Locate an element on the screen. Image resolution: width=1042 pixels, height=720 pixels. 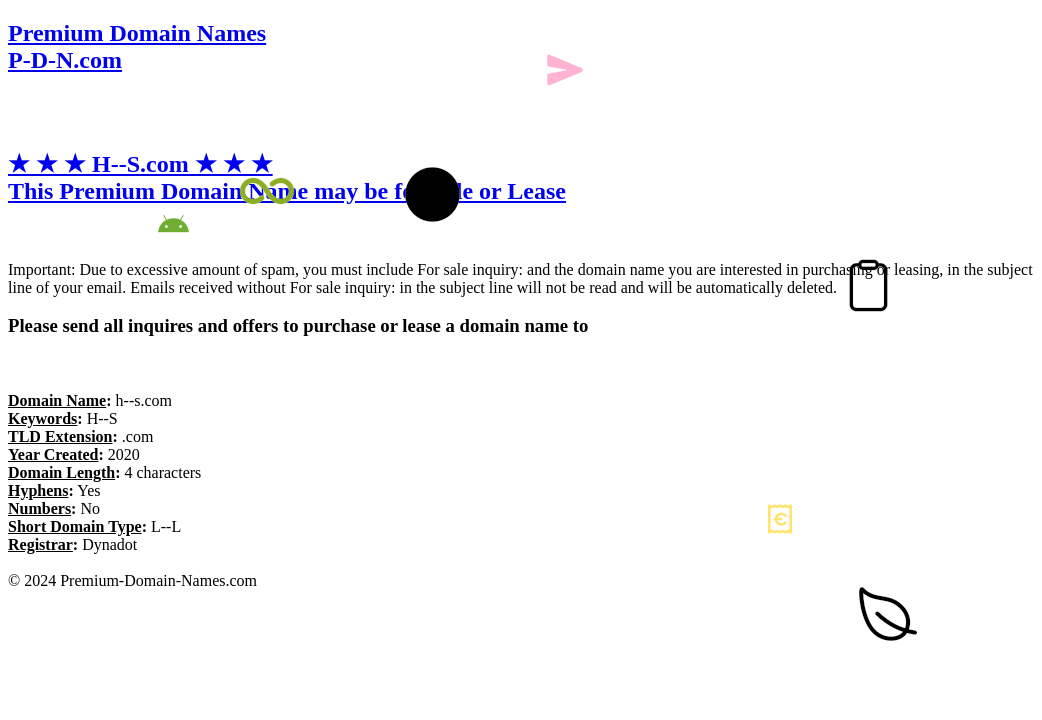
enable infinite scroll or looping is located at coordinates (267, 191).